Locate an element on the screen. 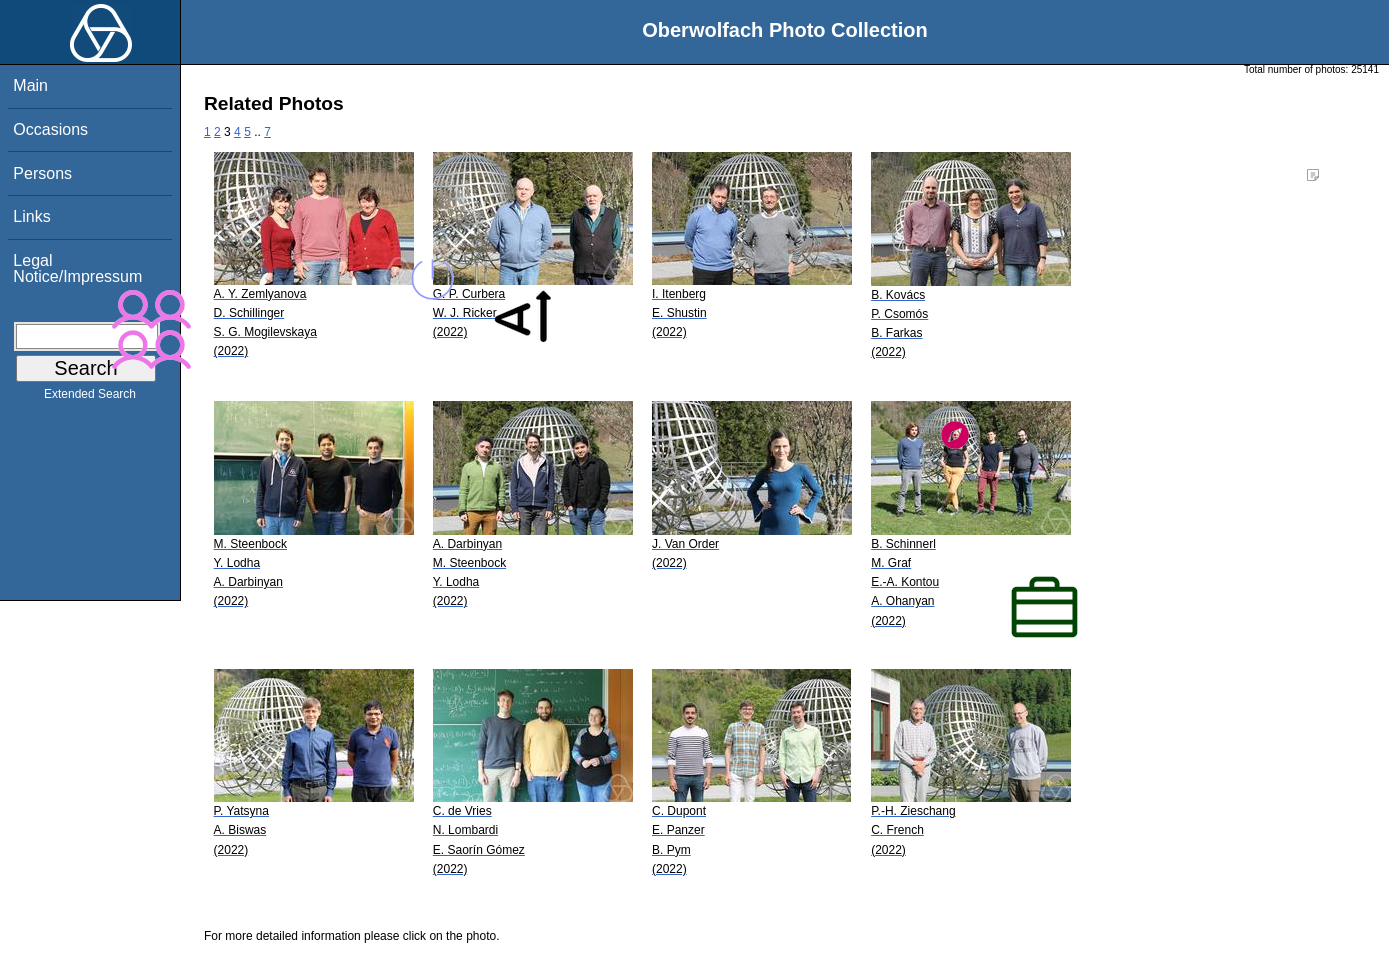 This screenshot has width=1389, height=965. create a new note is located at coordinates (1313, 175).